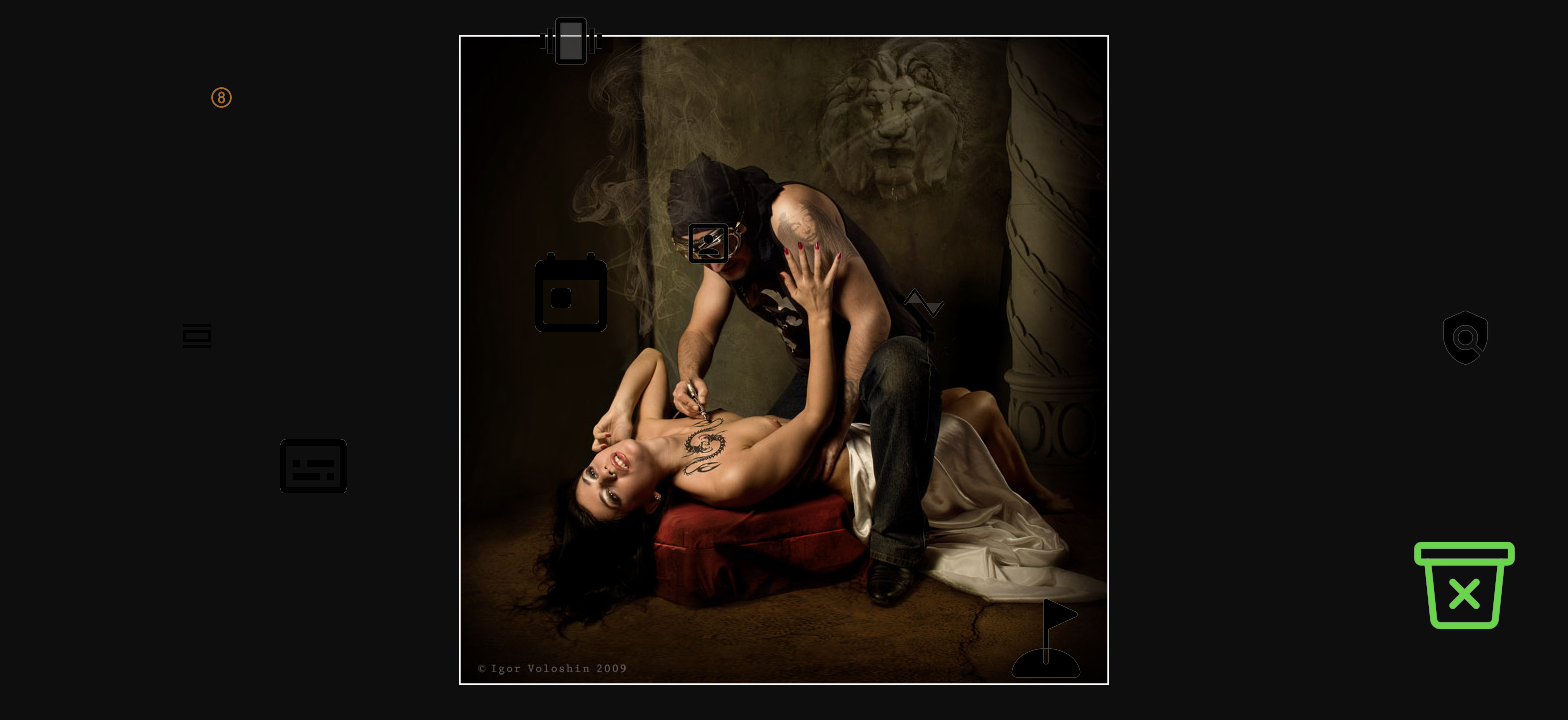  What do you see at coordinates (708, 243) in the screenshot?
I see `switch to portrait orientation mode` at bounding box center [708, 243].